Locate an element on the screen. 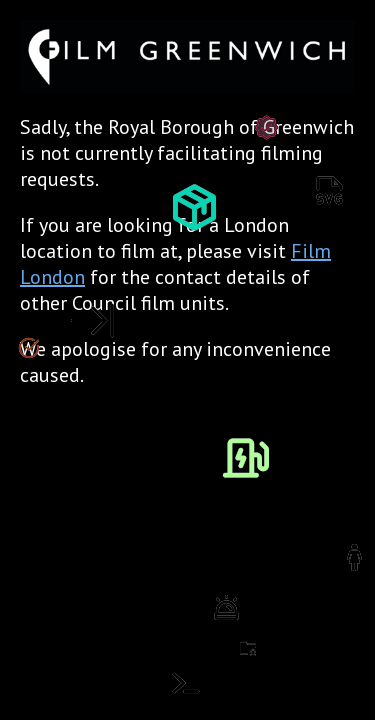 The height and width of the screenshot is (720, 375). indicates verified or authenticated status is located at coordinates (266, 127).